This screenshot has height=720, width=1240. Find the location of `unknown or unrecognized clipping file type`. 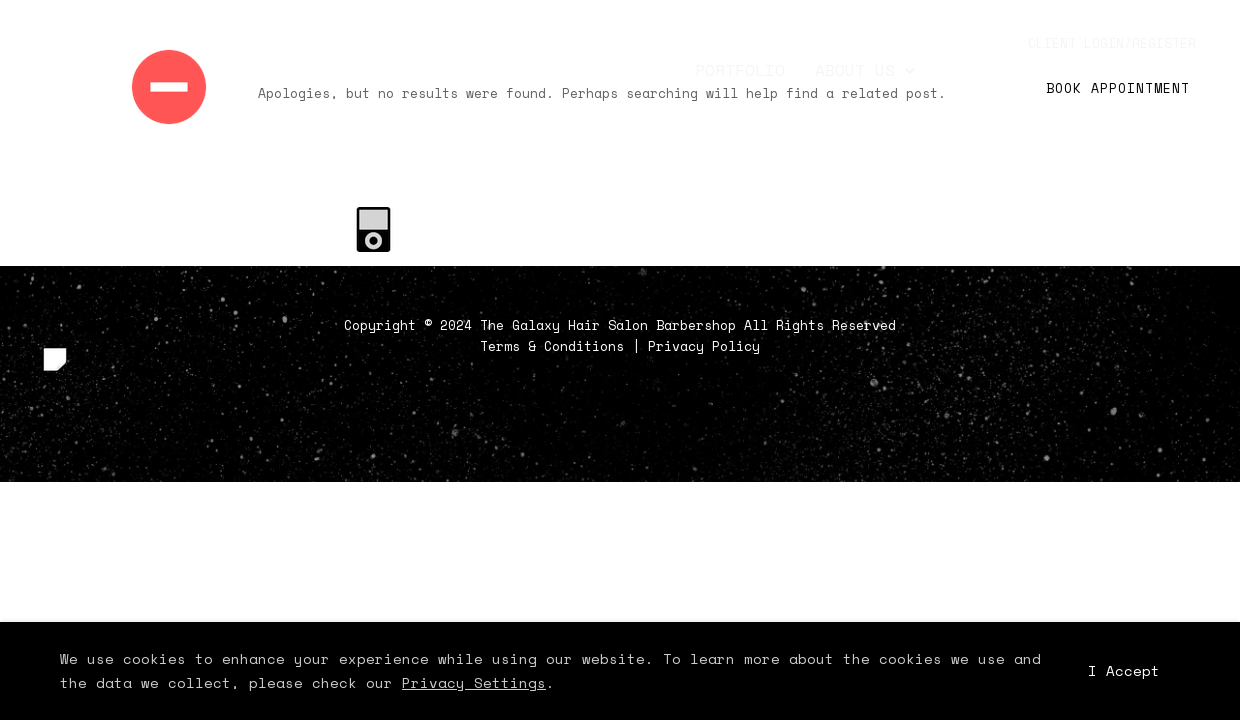

unknown or unrecognized clipping file type is located at coordinates (55, 360).